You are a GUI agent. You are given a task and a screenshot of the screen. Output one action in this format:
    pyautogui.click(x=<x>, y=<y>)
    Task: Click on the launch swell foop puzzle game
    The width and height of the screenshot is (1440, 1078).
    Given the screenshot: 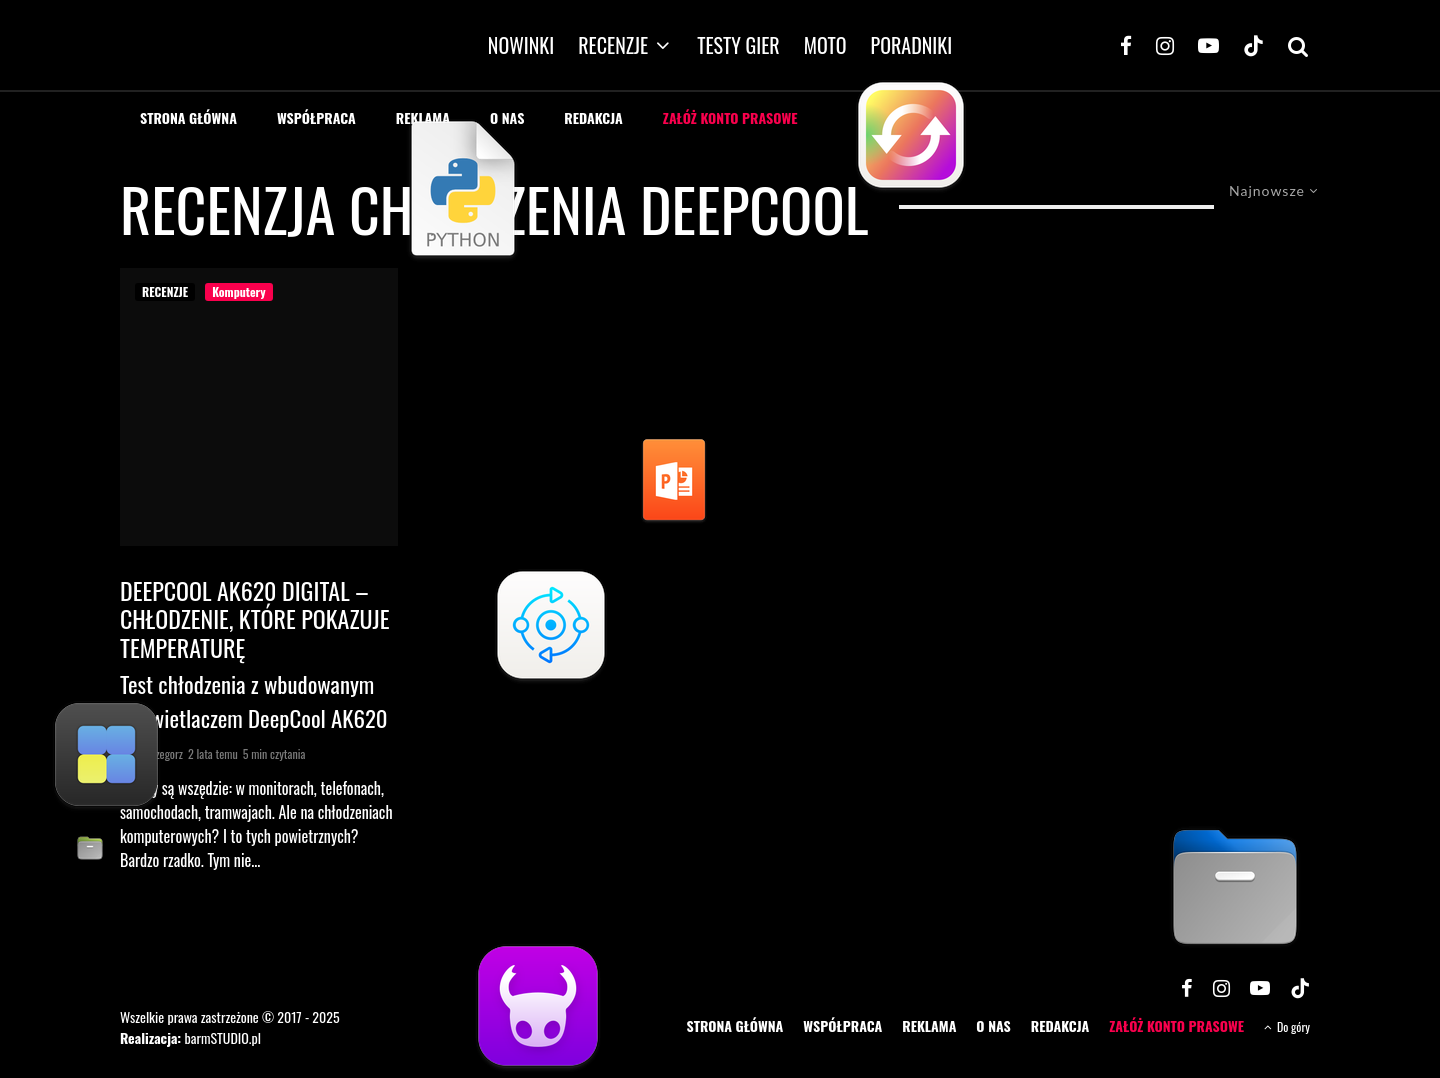 What is the action you would take?
    pyautogui.click(x=106, y=754)
    